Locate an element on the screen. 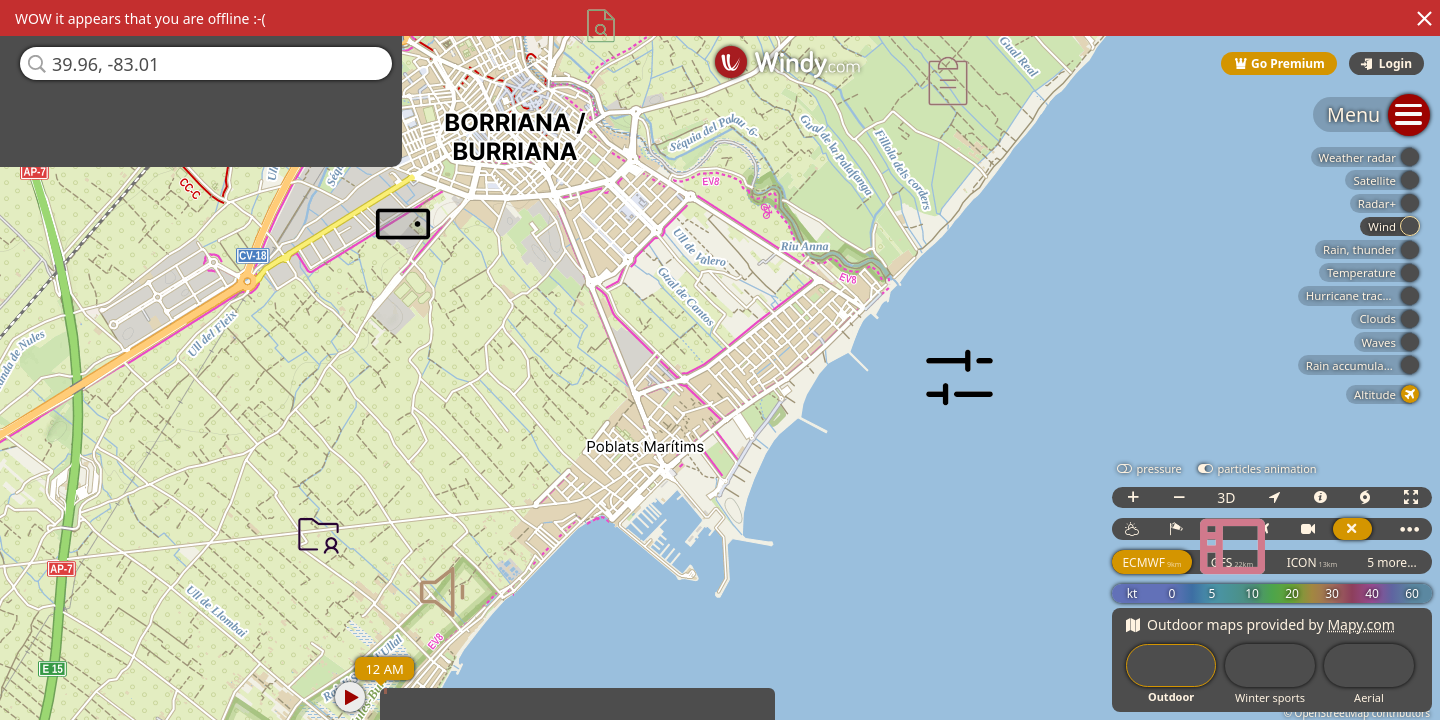  volume set to low level is located at coordinates (445, 592).